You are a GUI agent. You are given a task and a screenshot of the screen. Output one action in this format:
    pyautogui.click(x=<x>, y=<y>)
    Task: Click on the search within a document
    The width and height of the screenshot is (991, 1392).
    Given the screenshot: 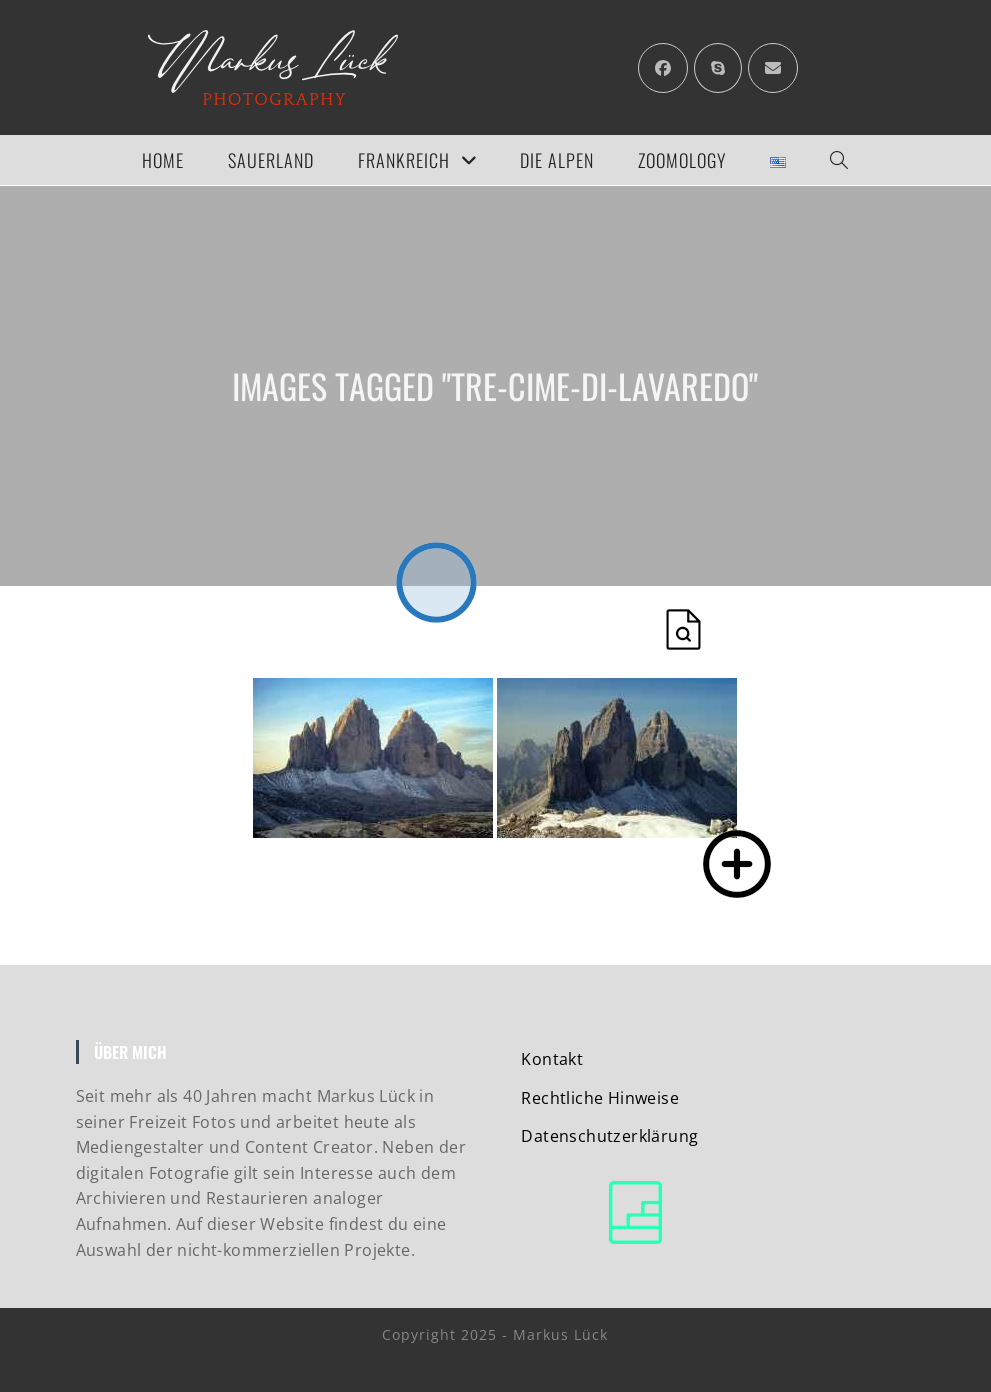 What is the action you would take?
    pyautogui.click(x=683, y=629)
    